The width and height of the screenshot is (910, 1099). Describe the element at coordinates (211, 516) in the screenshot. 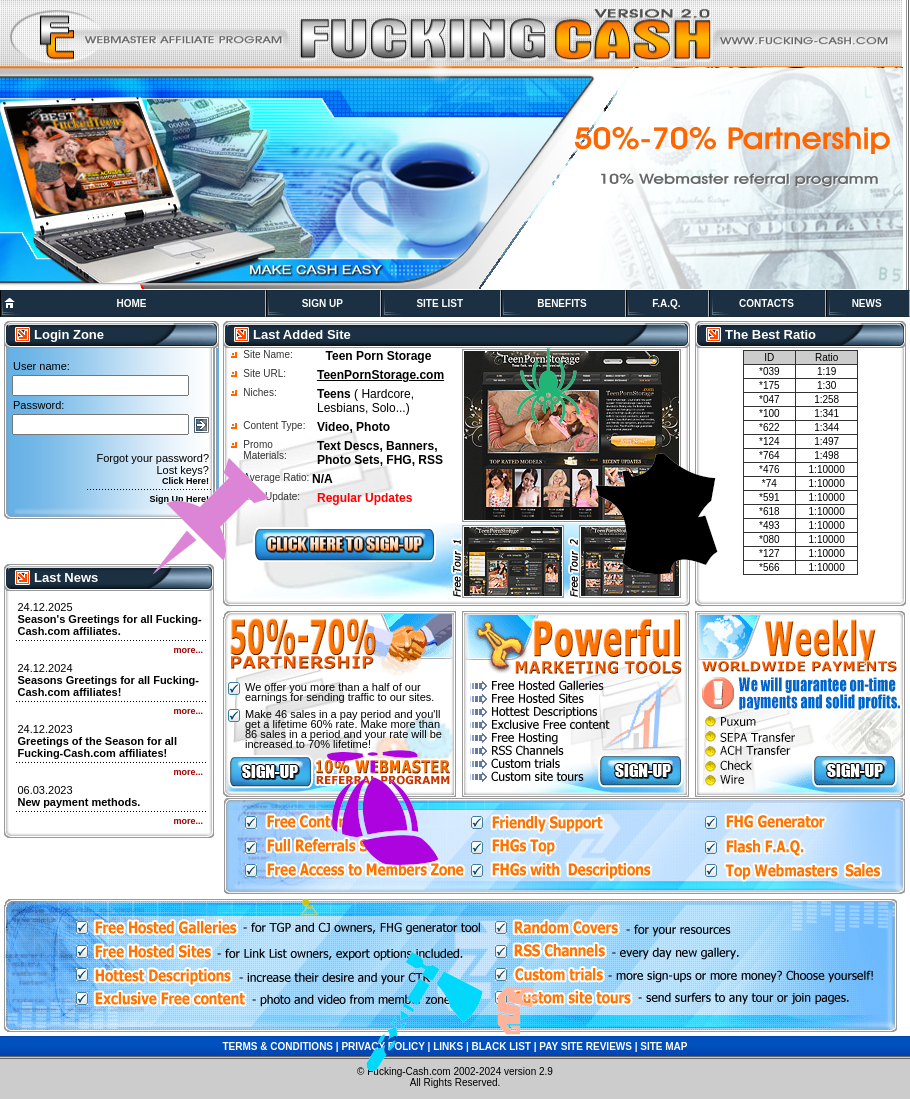

I see `pin an item to keep it visible` at that location.